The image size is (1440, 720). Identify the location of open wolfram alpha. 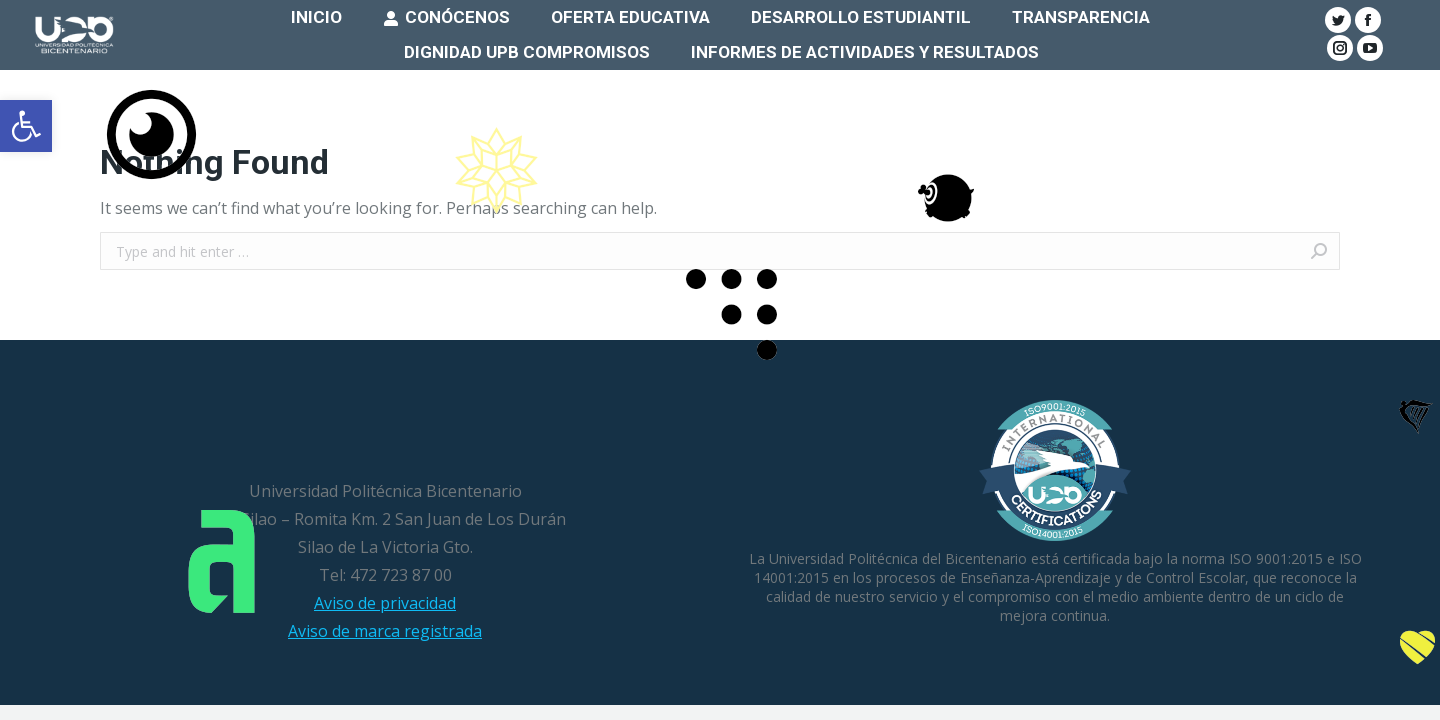
(496, 170).